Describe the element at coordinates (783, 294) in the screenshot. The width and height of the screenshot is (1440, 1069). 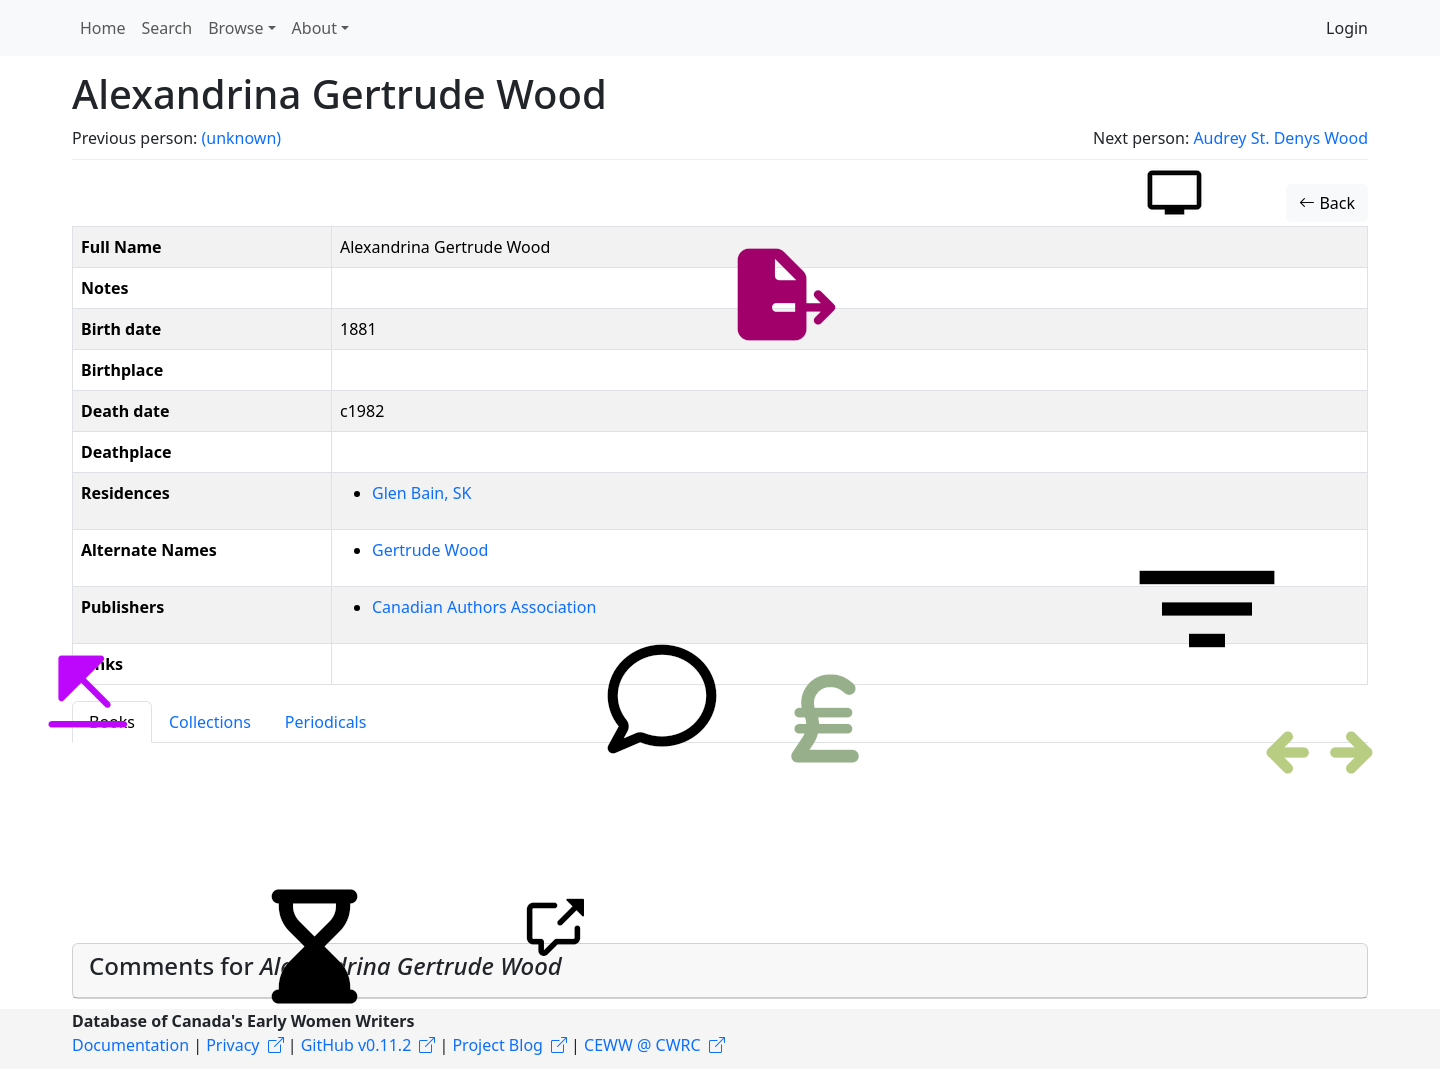
I see `export file to another location or format` at that location.